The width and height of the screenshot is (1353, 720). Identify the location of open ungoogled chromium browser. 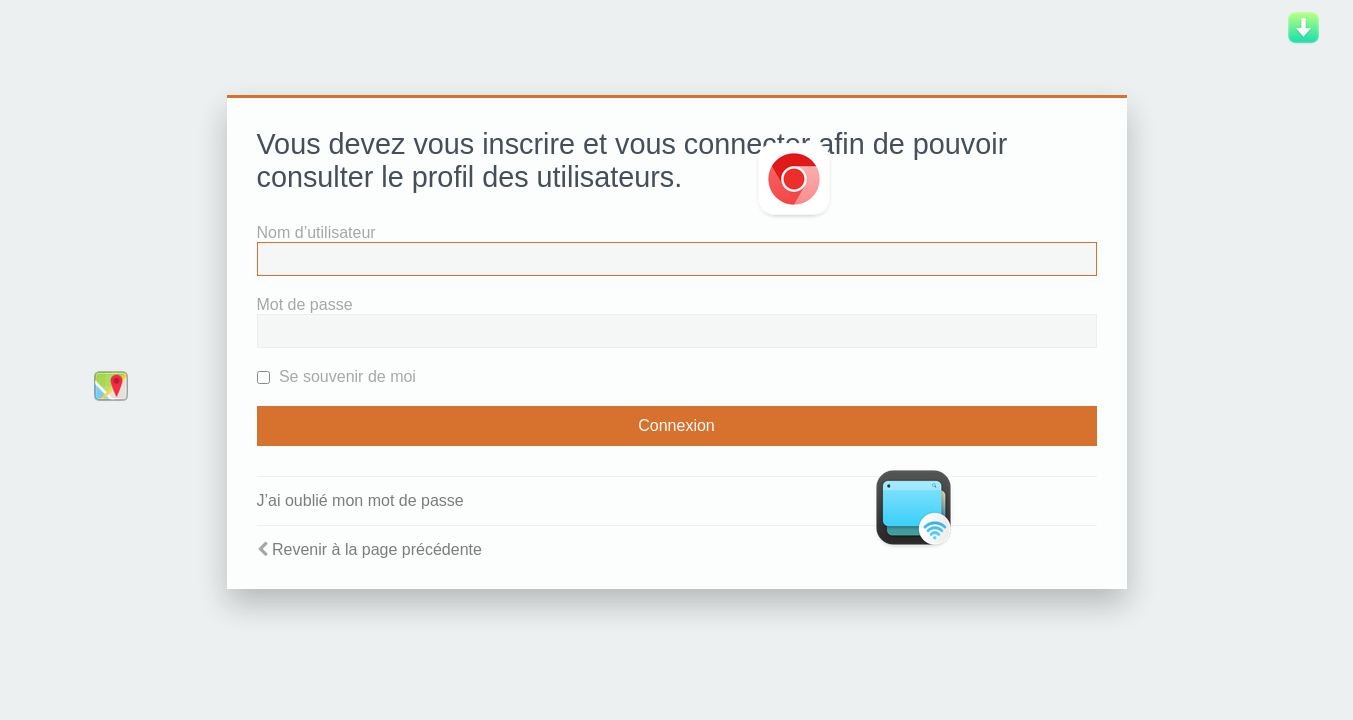
(794, 179).